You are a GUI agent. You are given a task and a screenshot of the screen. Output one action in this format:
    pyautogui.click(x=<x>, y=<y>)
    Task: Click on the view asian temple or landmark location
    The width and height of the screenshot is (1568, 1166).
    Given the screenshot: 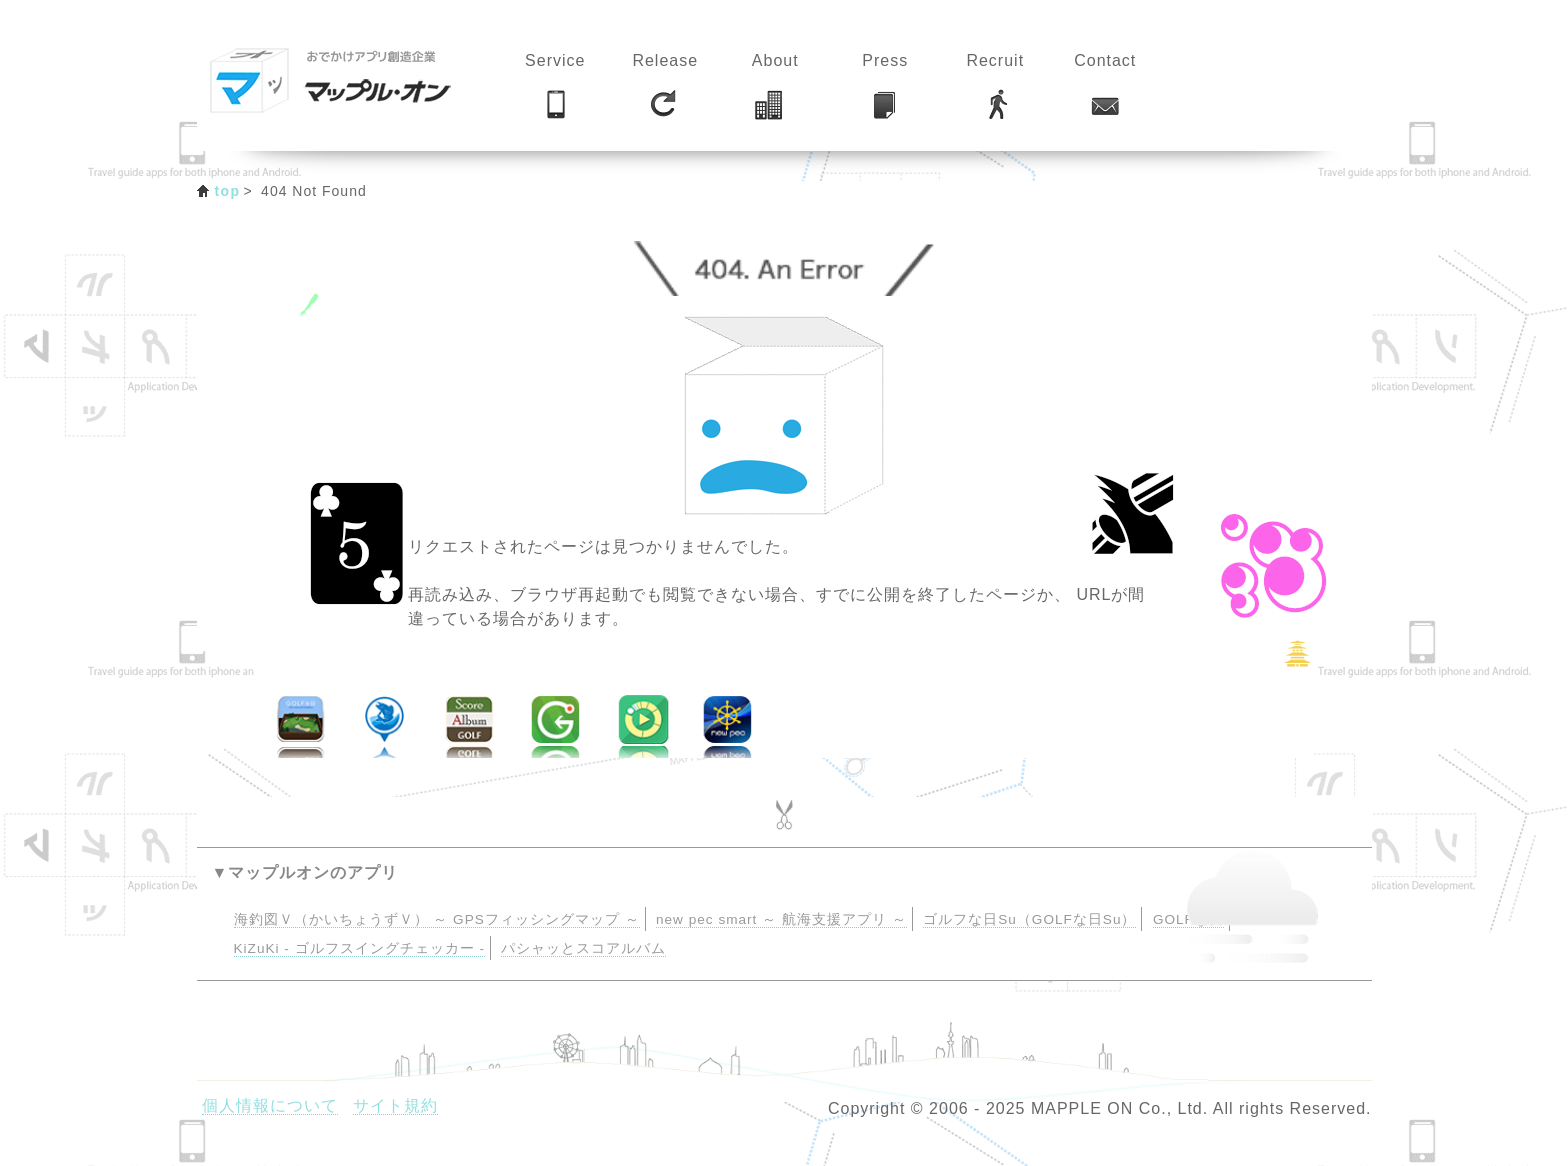 What is the action you would take?
    pyautogui.click(x=1297, y=653)
    